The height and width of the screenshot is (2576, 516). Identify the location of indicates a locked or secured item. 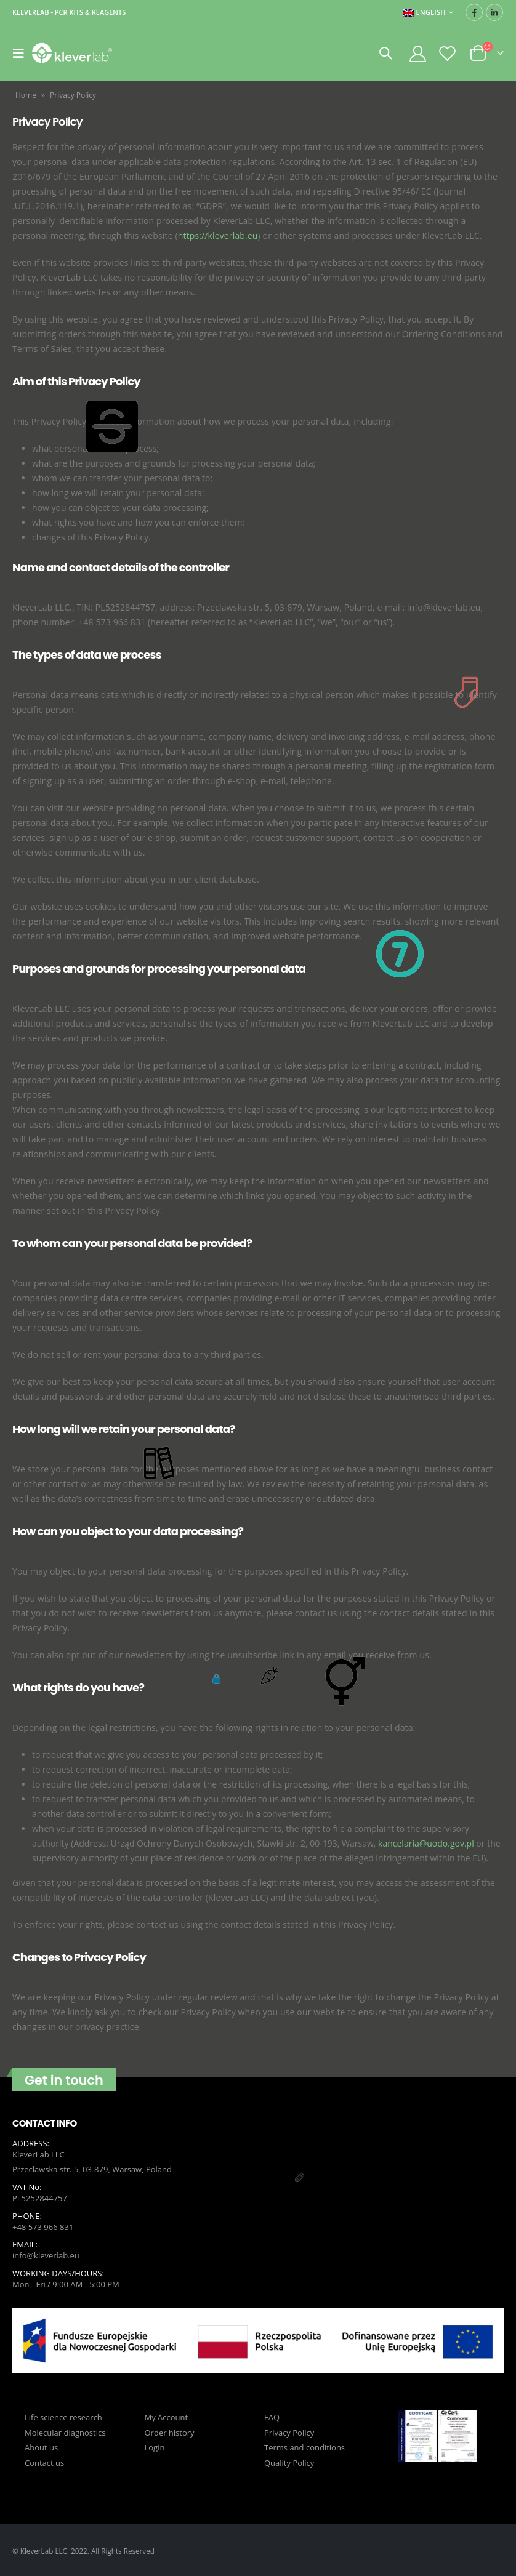
(216, 1679).